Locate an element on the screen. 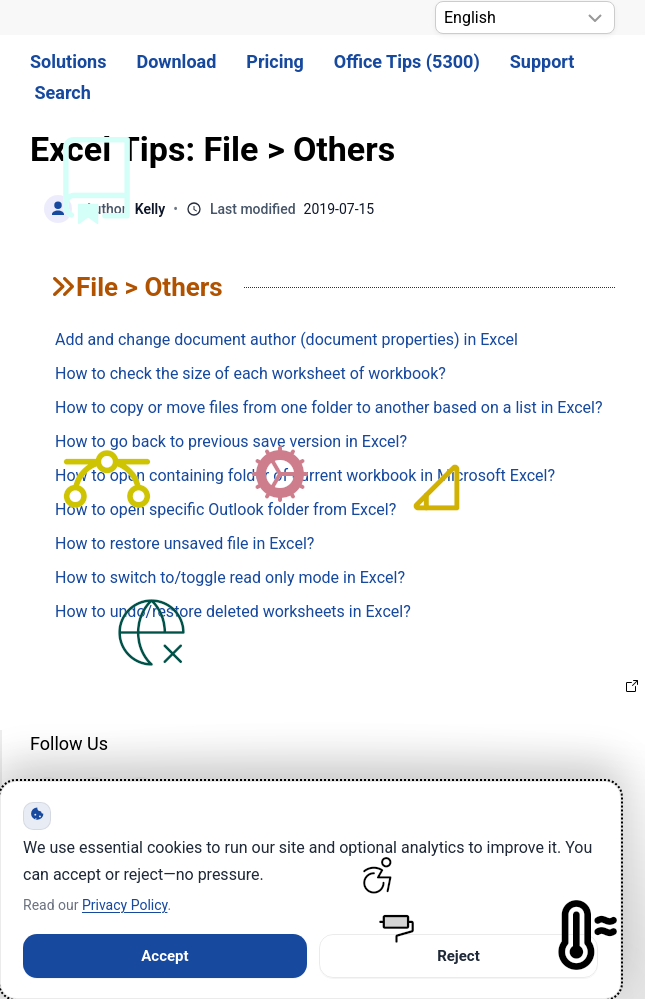 The width and height of the screenshot is (645, 999). indicates wheelchair accessible route or facility is located at coordinates (378, 876).